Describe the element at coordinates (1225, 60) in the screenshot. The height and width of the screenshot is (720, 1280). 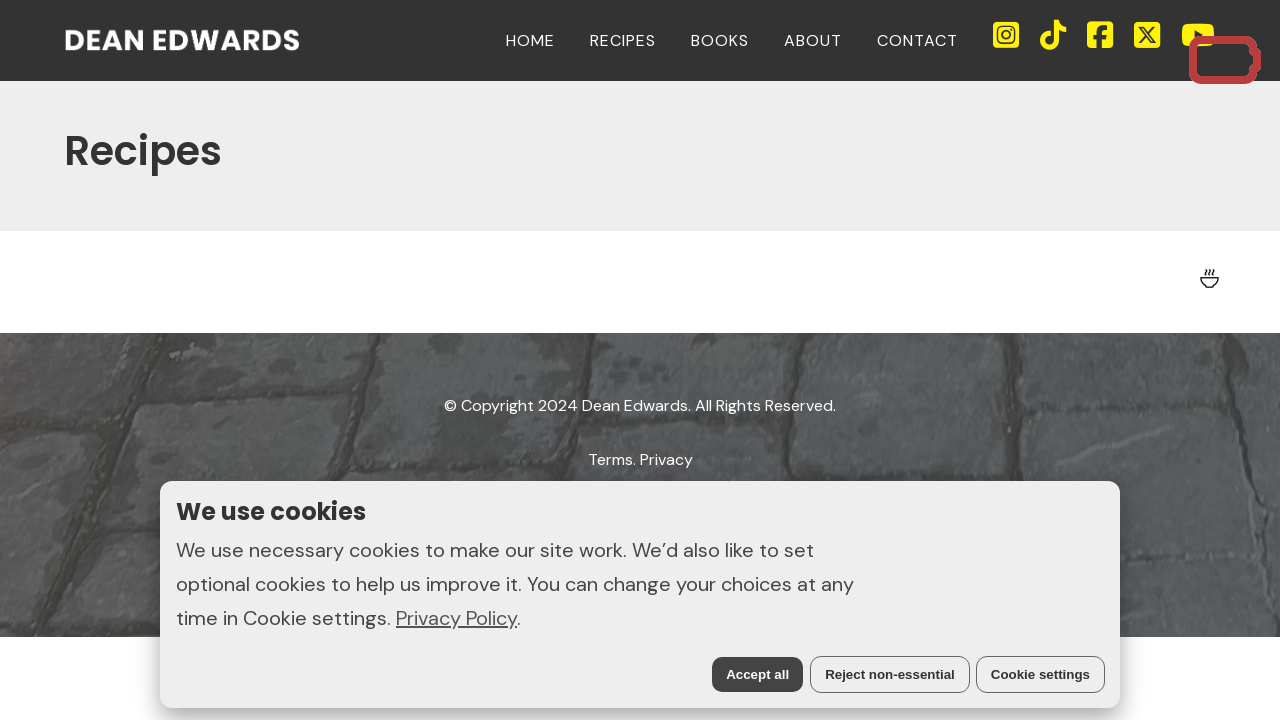
I see `indicates current battery level` at that location.